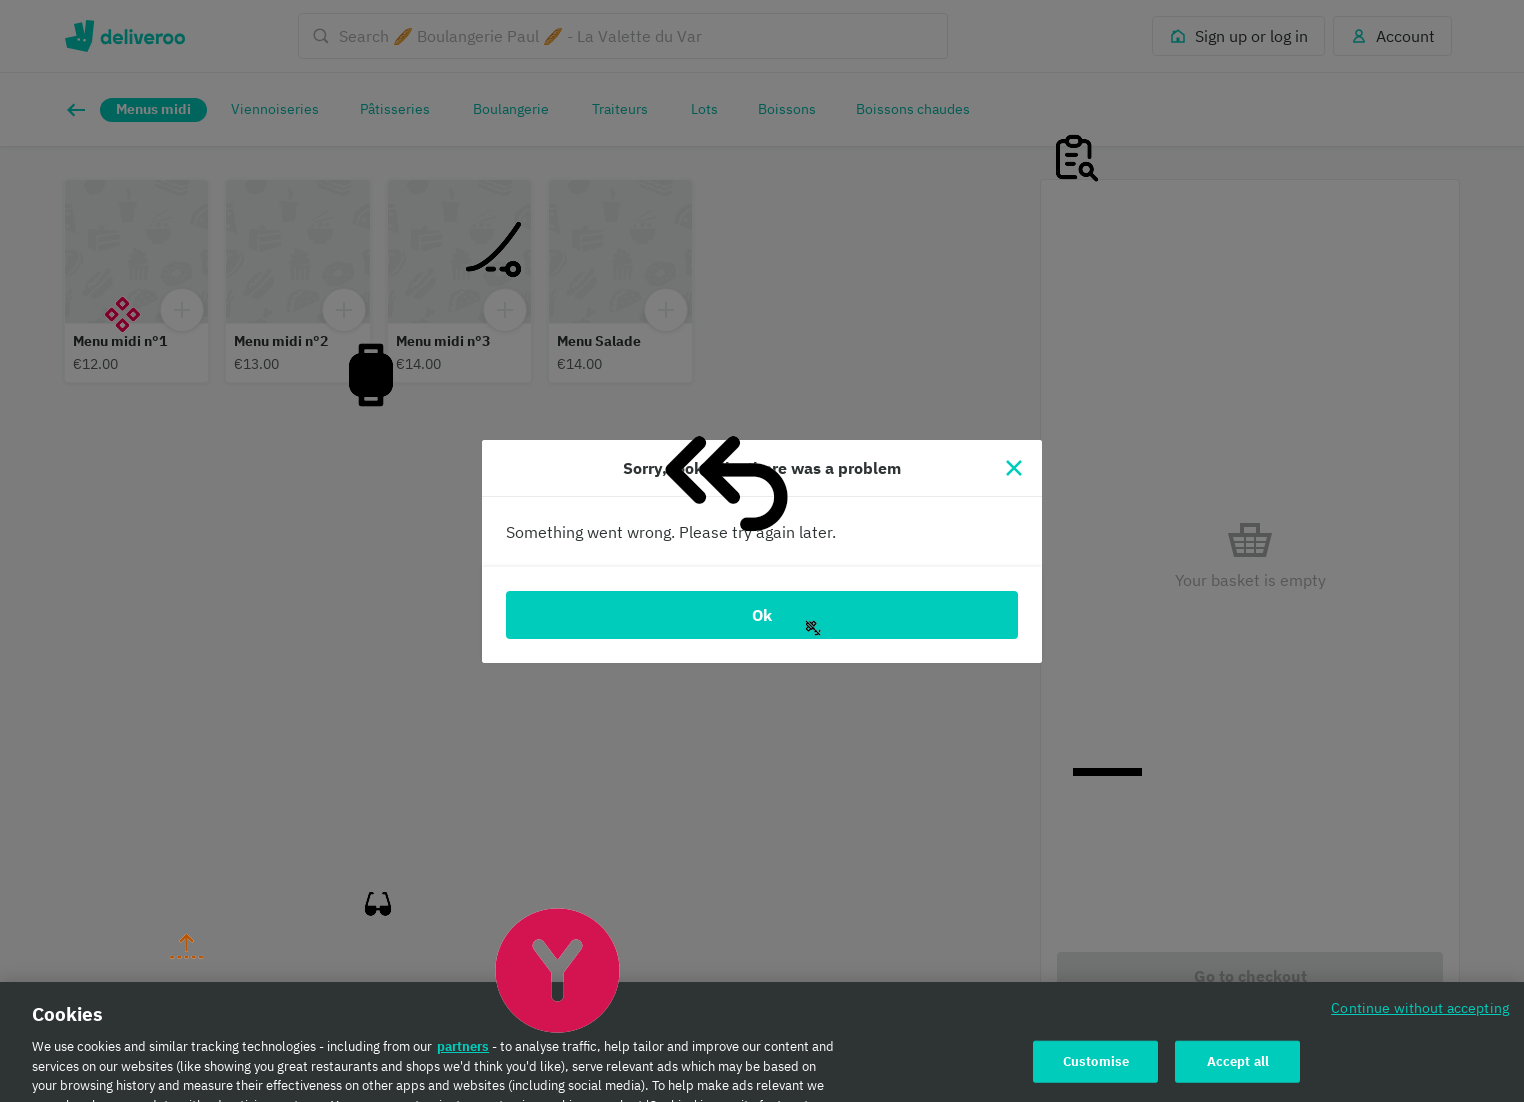 The width and height of the screenshot is (1524, 1102). What do you see at coordinates (186, 946) in the screenshot?
I see `collapse content upward` at bounding box center [186, 946].